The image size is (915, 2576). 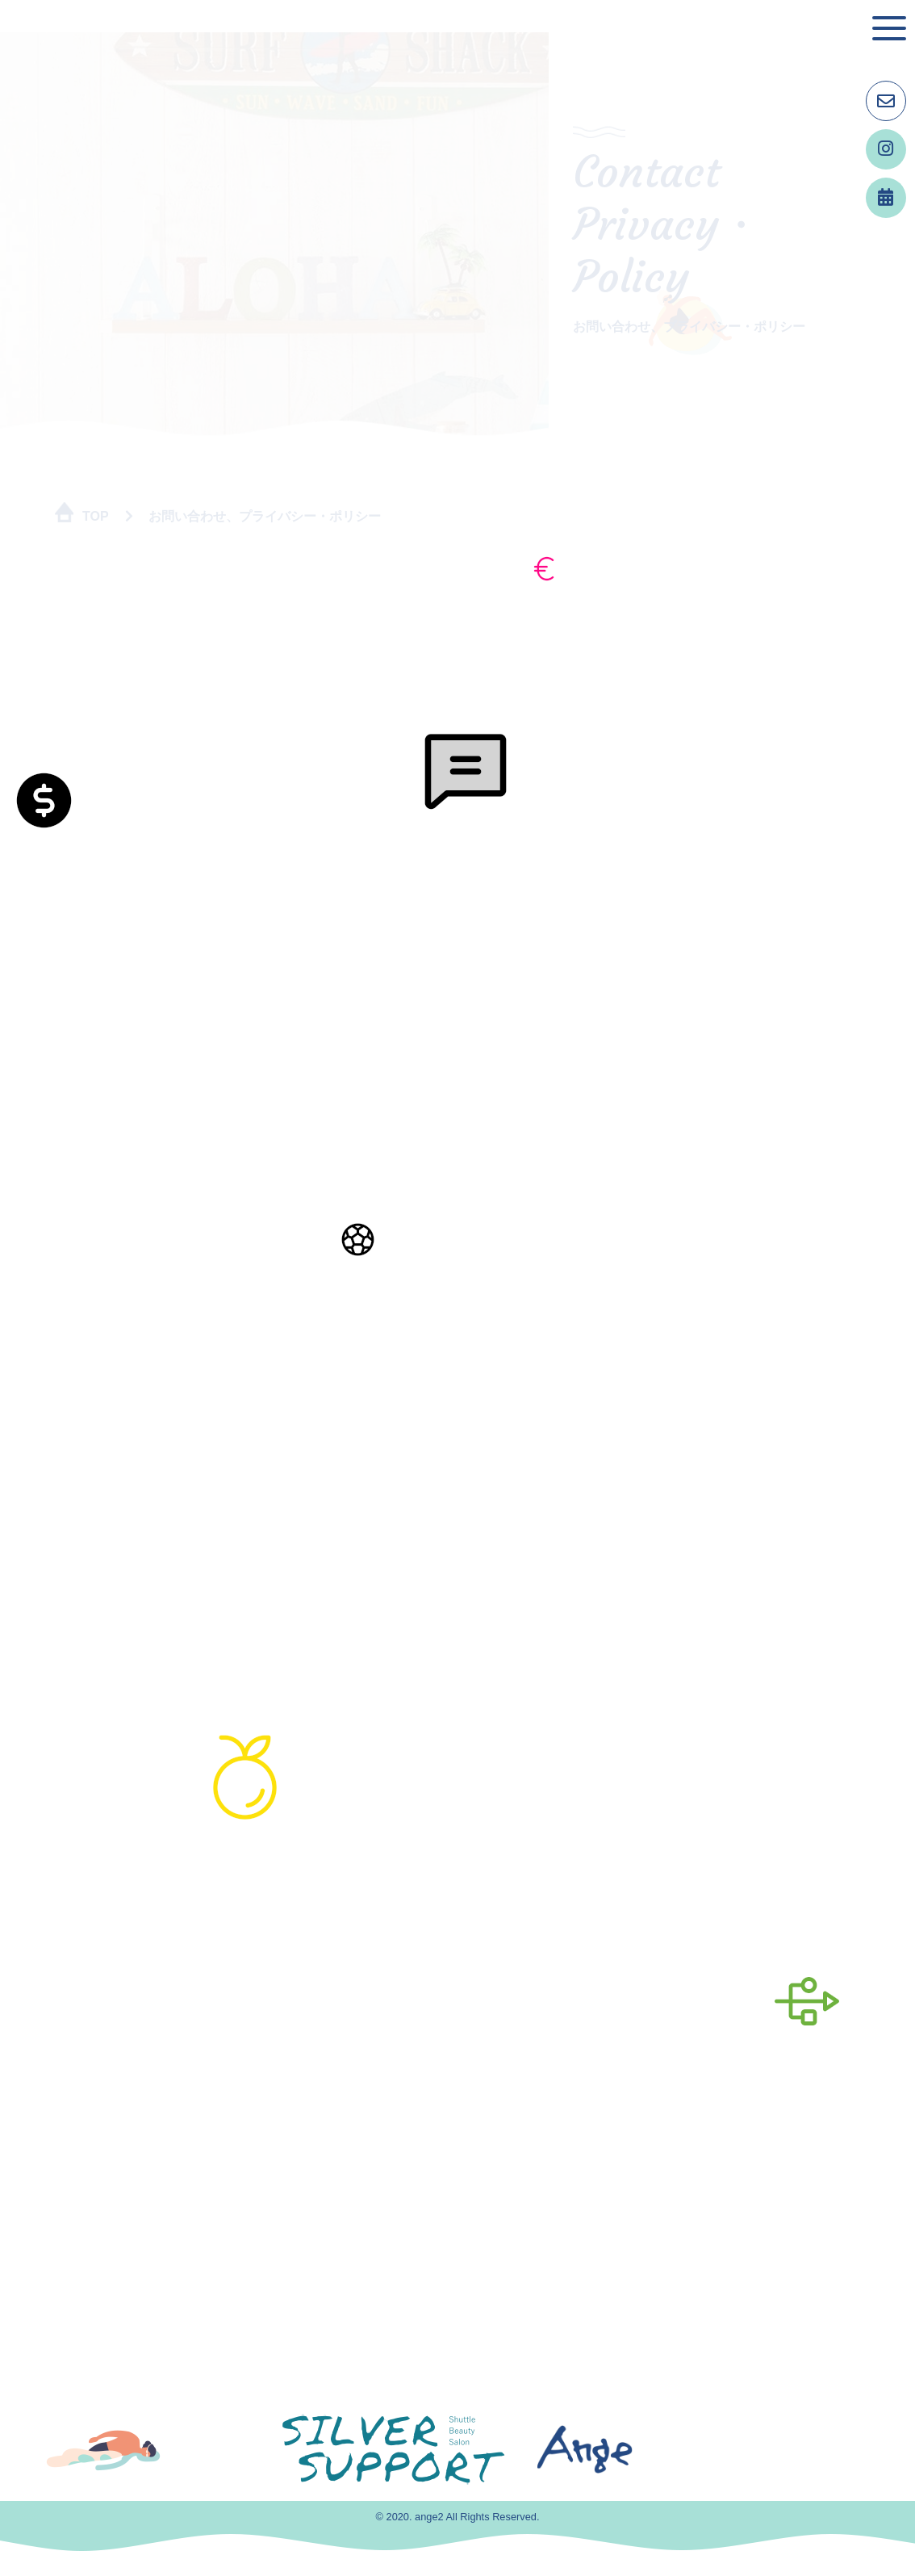 What do you see at coordinates (244, 1778) in the screenshot?
I see `indicates citrus or orange flavor option` at bounding box center [244, 1778].